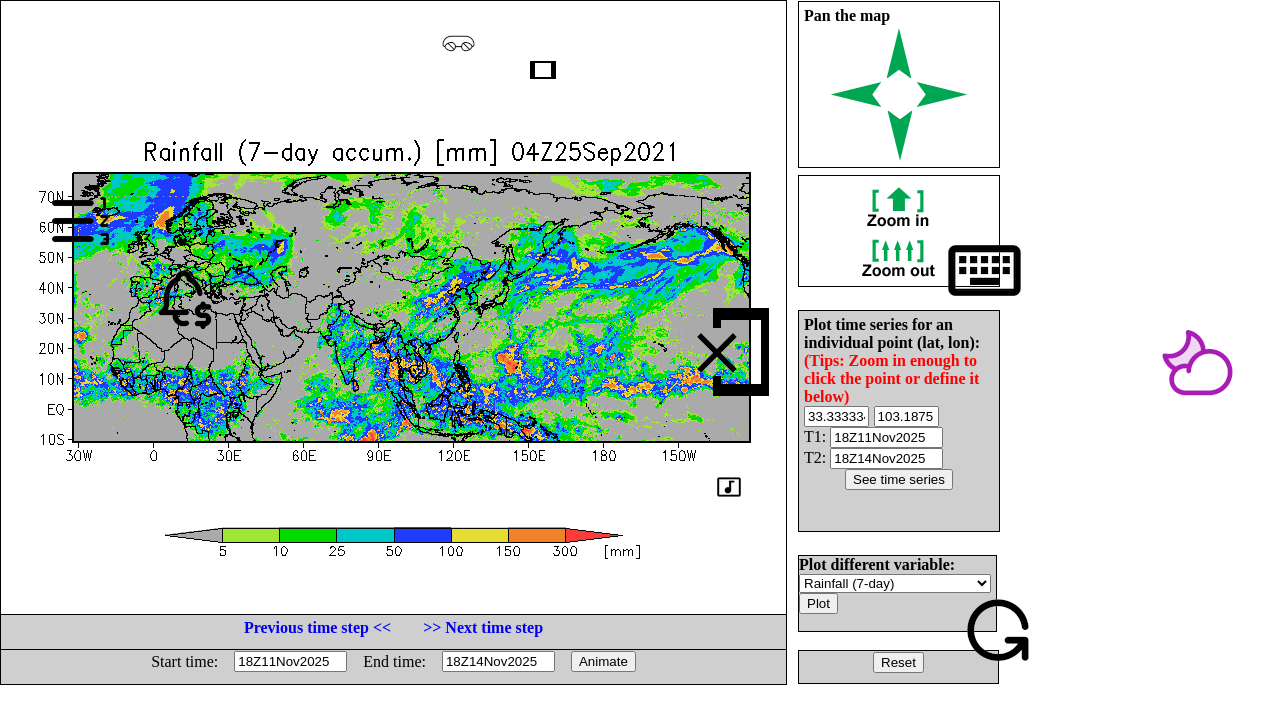  Describe the element at coordinates (183, 298) in the screenshot. I see `set up price alerts or payment notifications` at that location.